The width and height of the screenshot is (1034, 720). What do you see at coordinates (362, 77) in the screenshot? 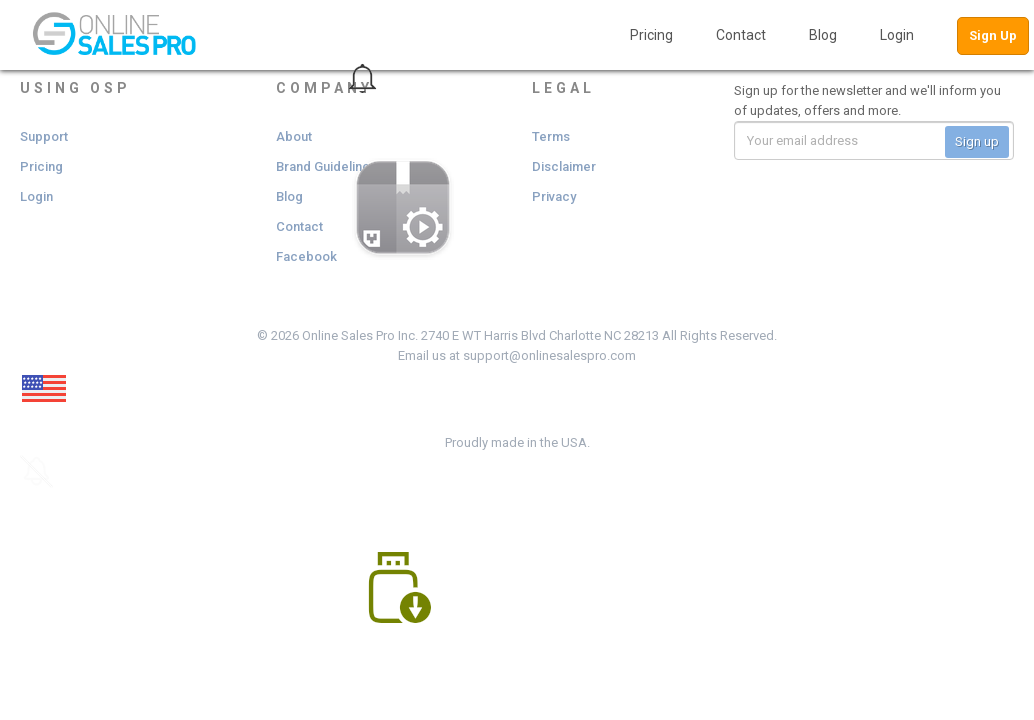
I see `access notification settings` at bounding box center [362, 77].